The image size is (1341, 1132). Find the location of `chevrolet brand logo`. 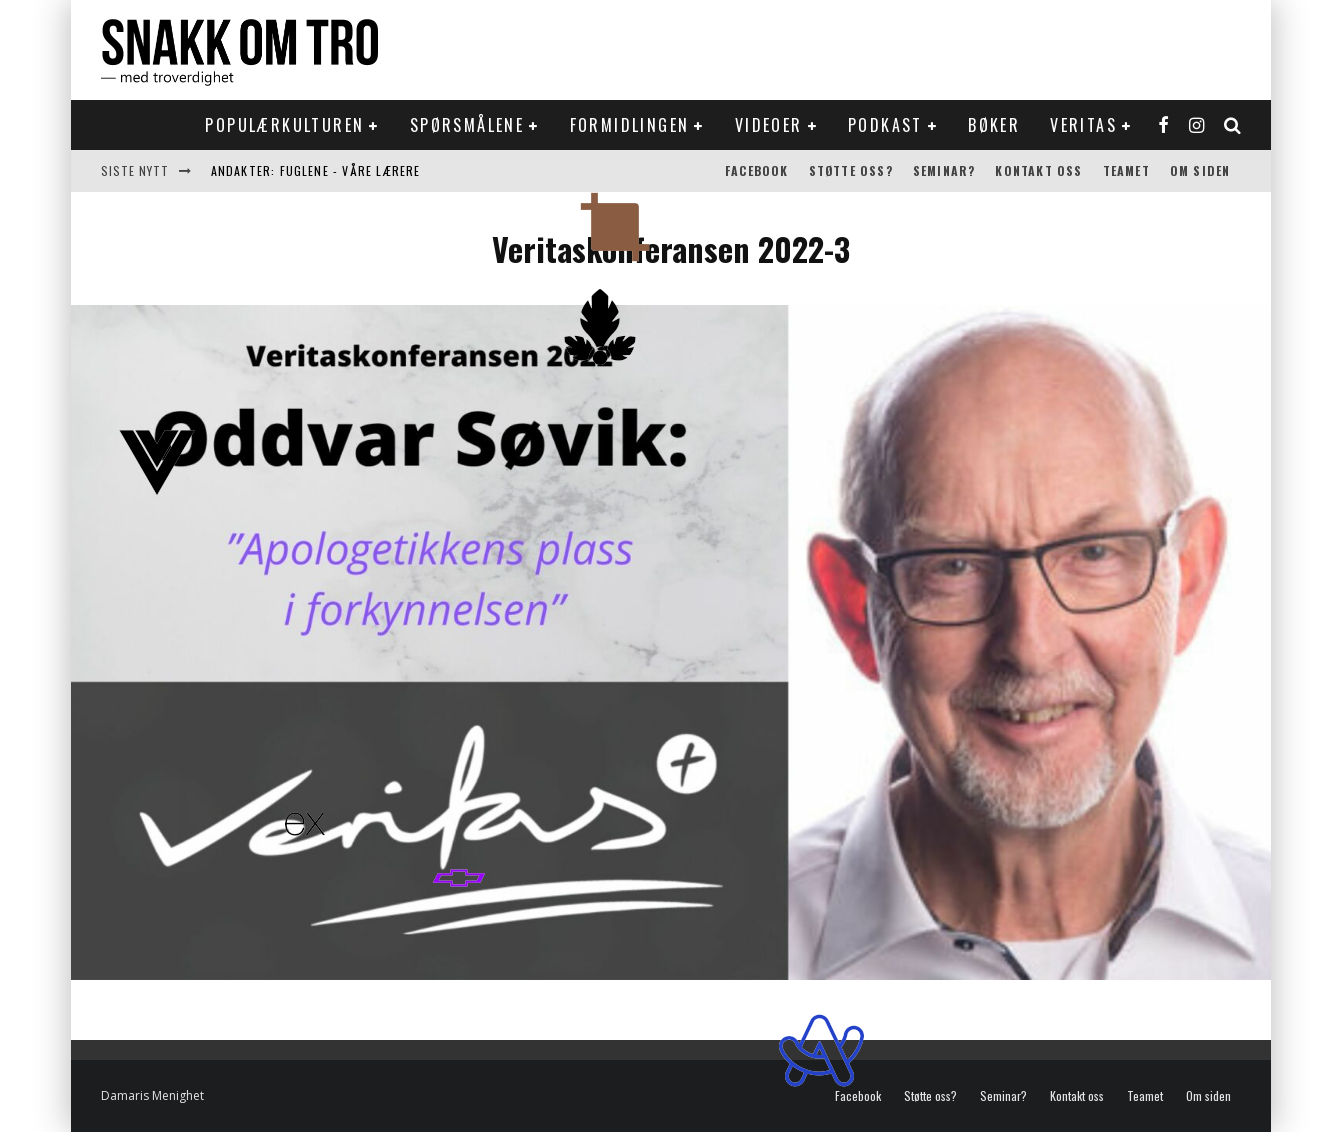

chevrolet brand logo is located at coordinates (459, 878).